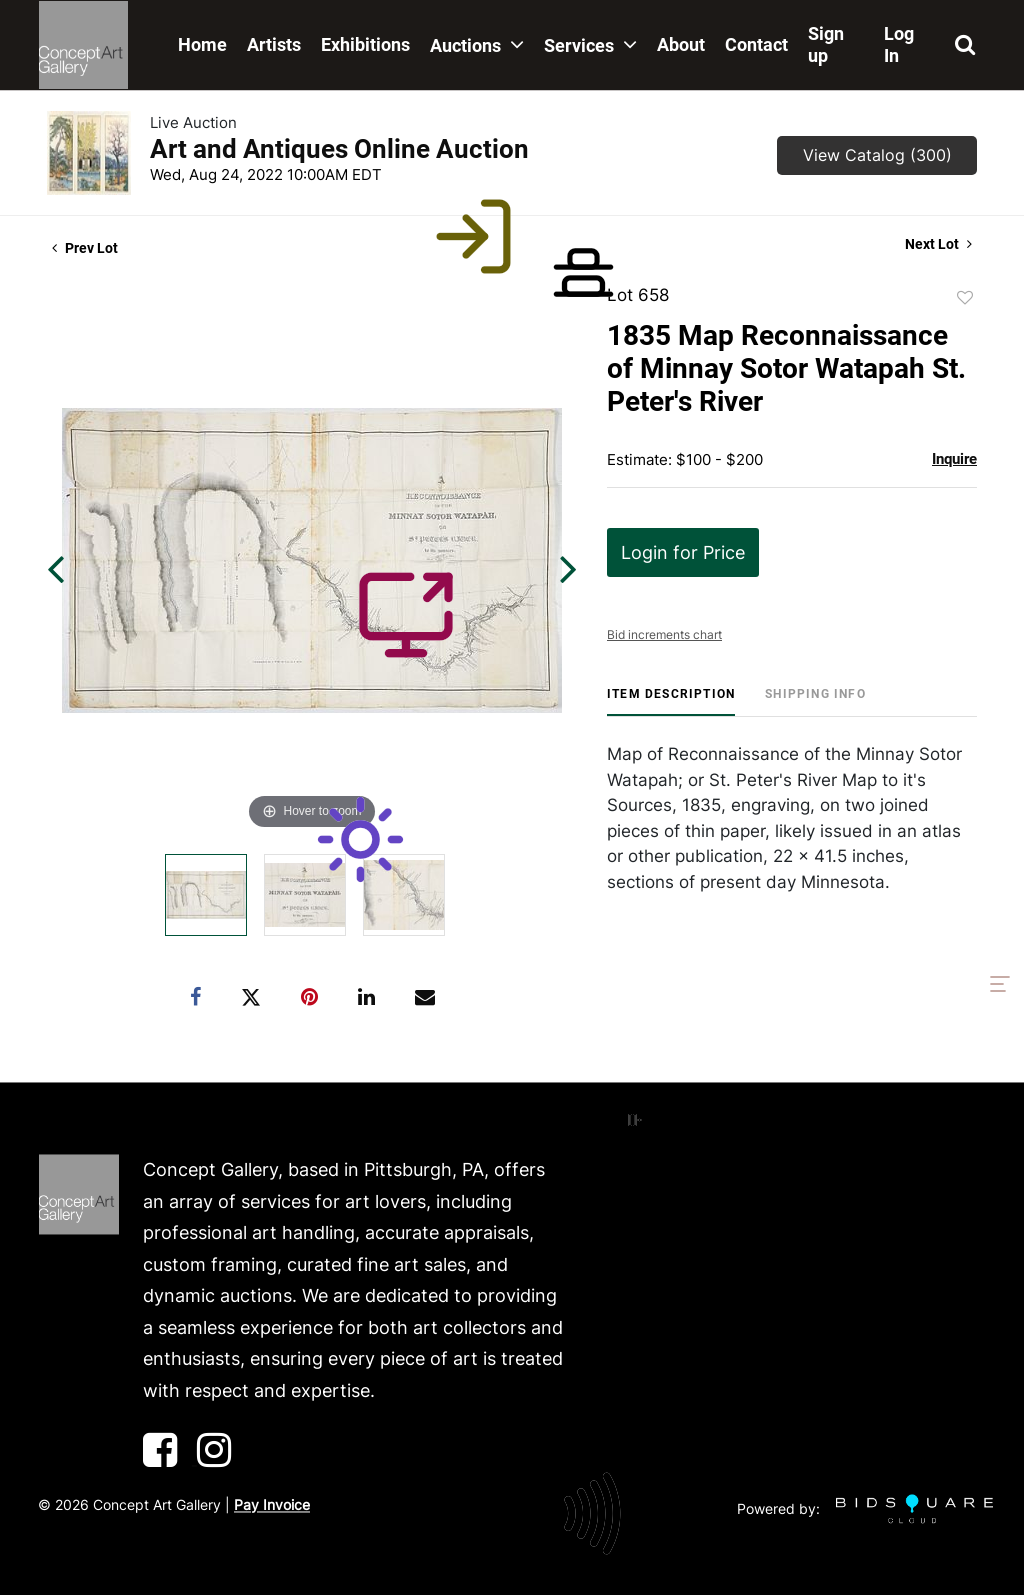  I want to click on add a new column to the right, so click(634, 1120).